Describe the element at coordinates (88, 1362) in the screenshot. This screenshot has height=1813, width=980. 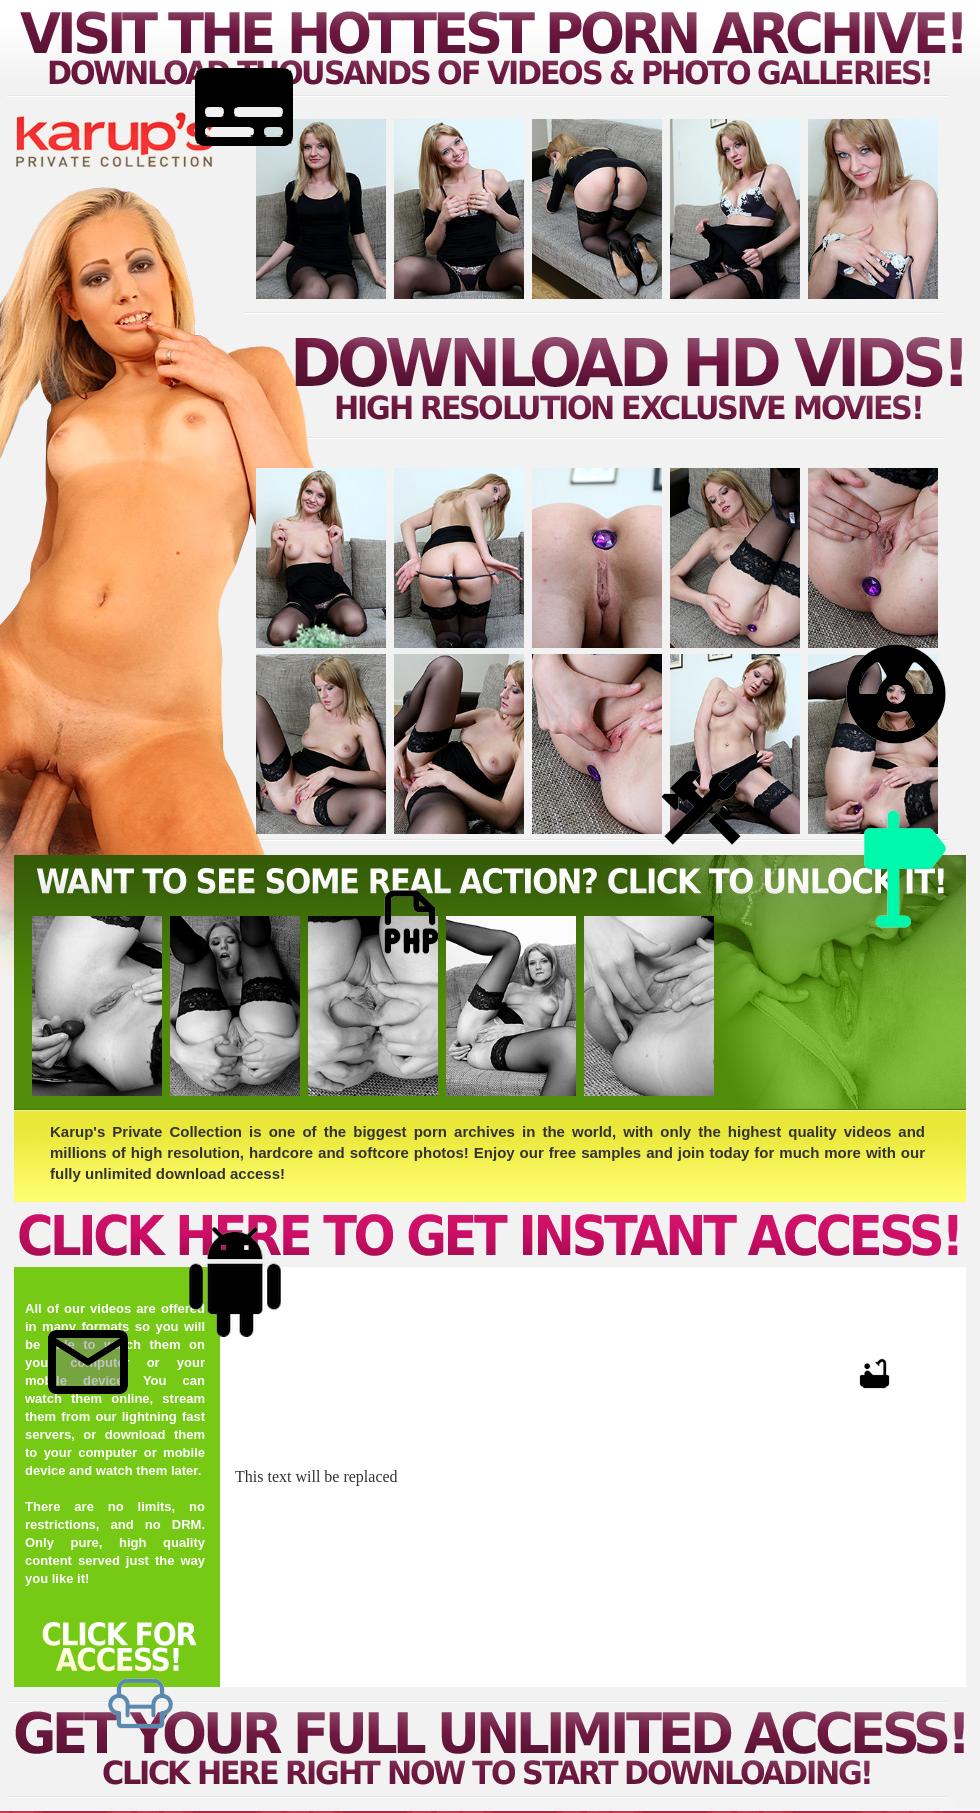
I see `access your email inbox` at that location.